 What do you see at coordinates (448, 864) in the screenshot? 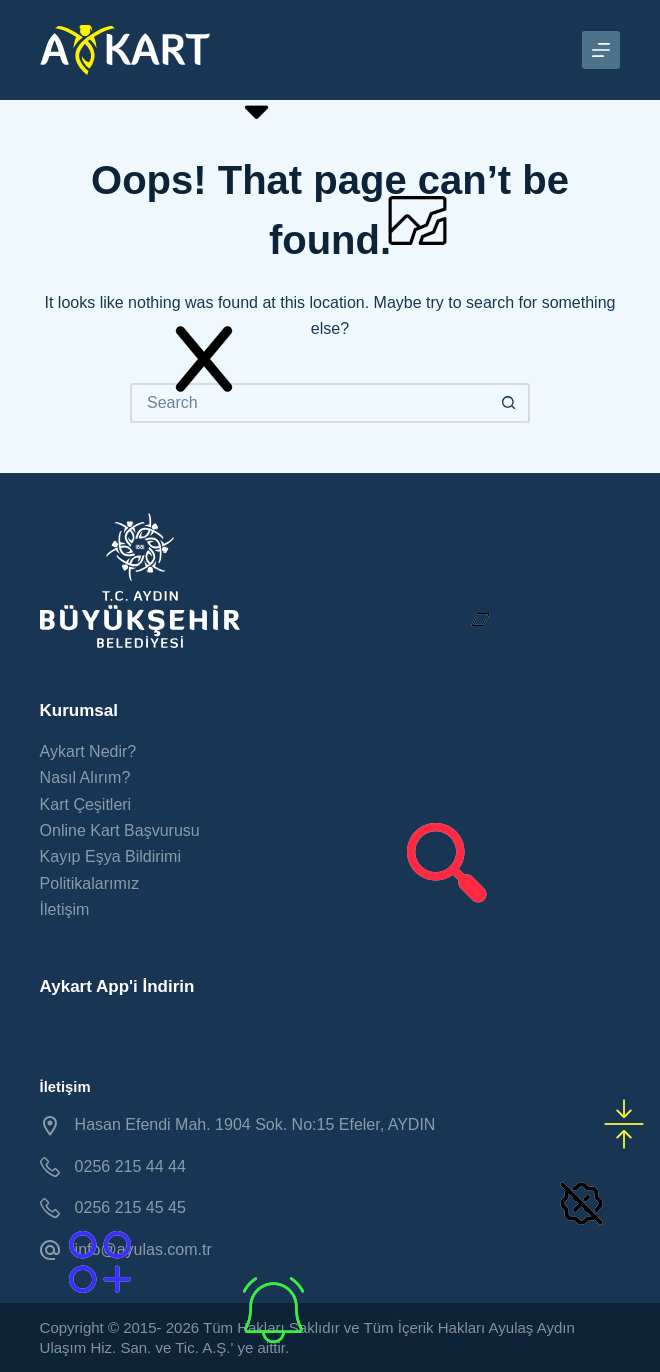
I see `search for content or items` at bounding box center [448, 864].